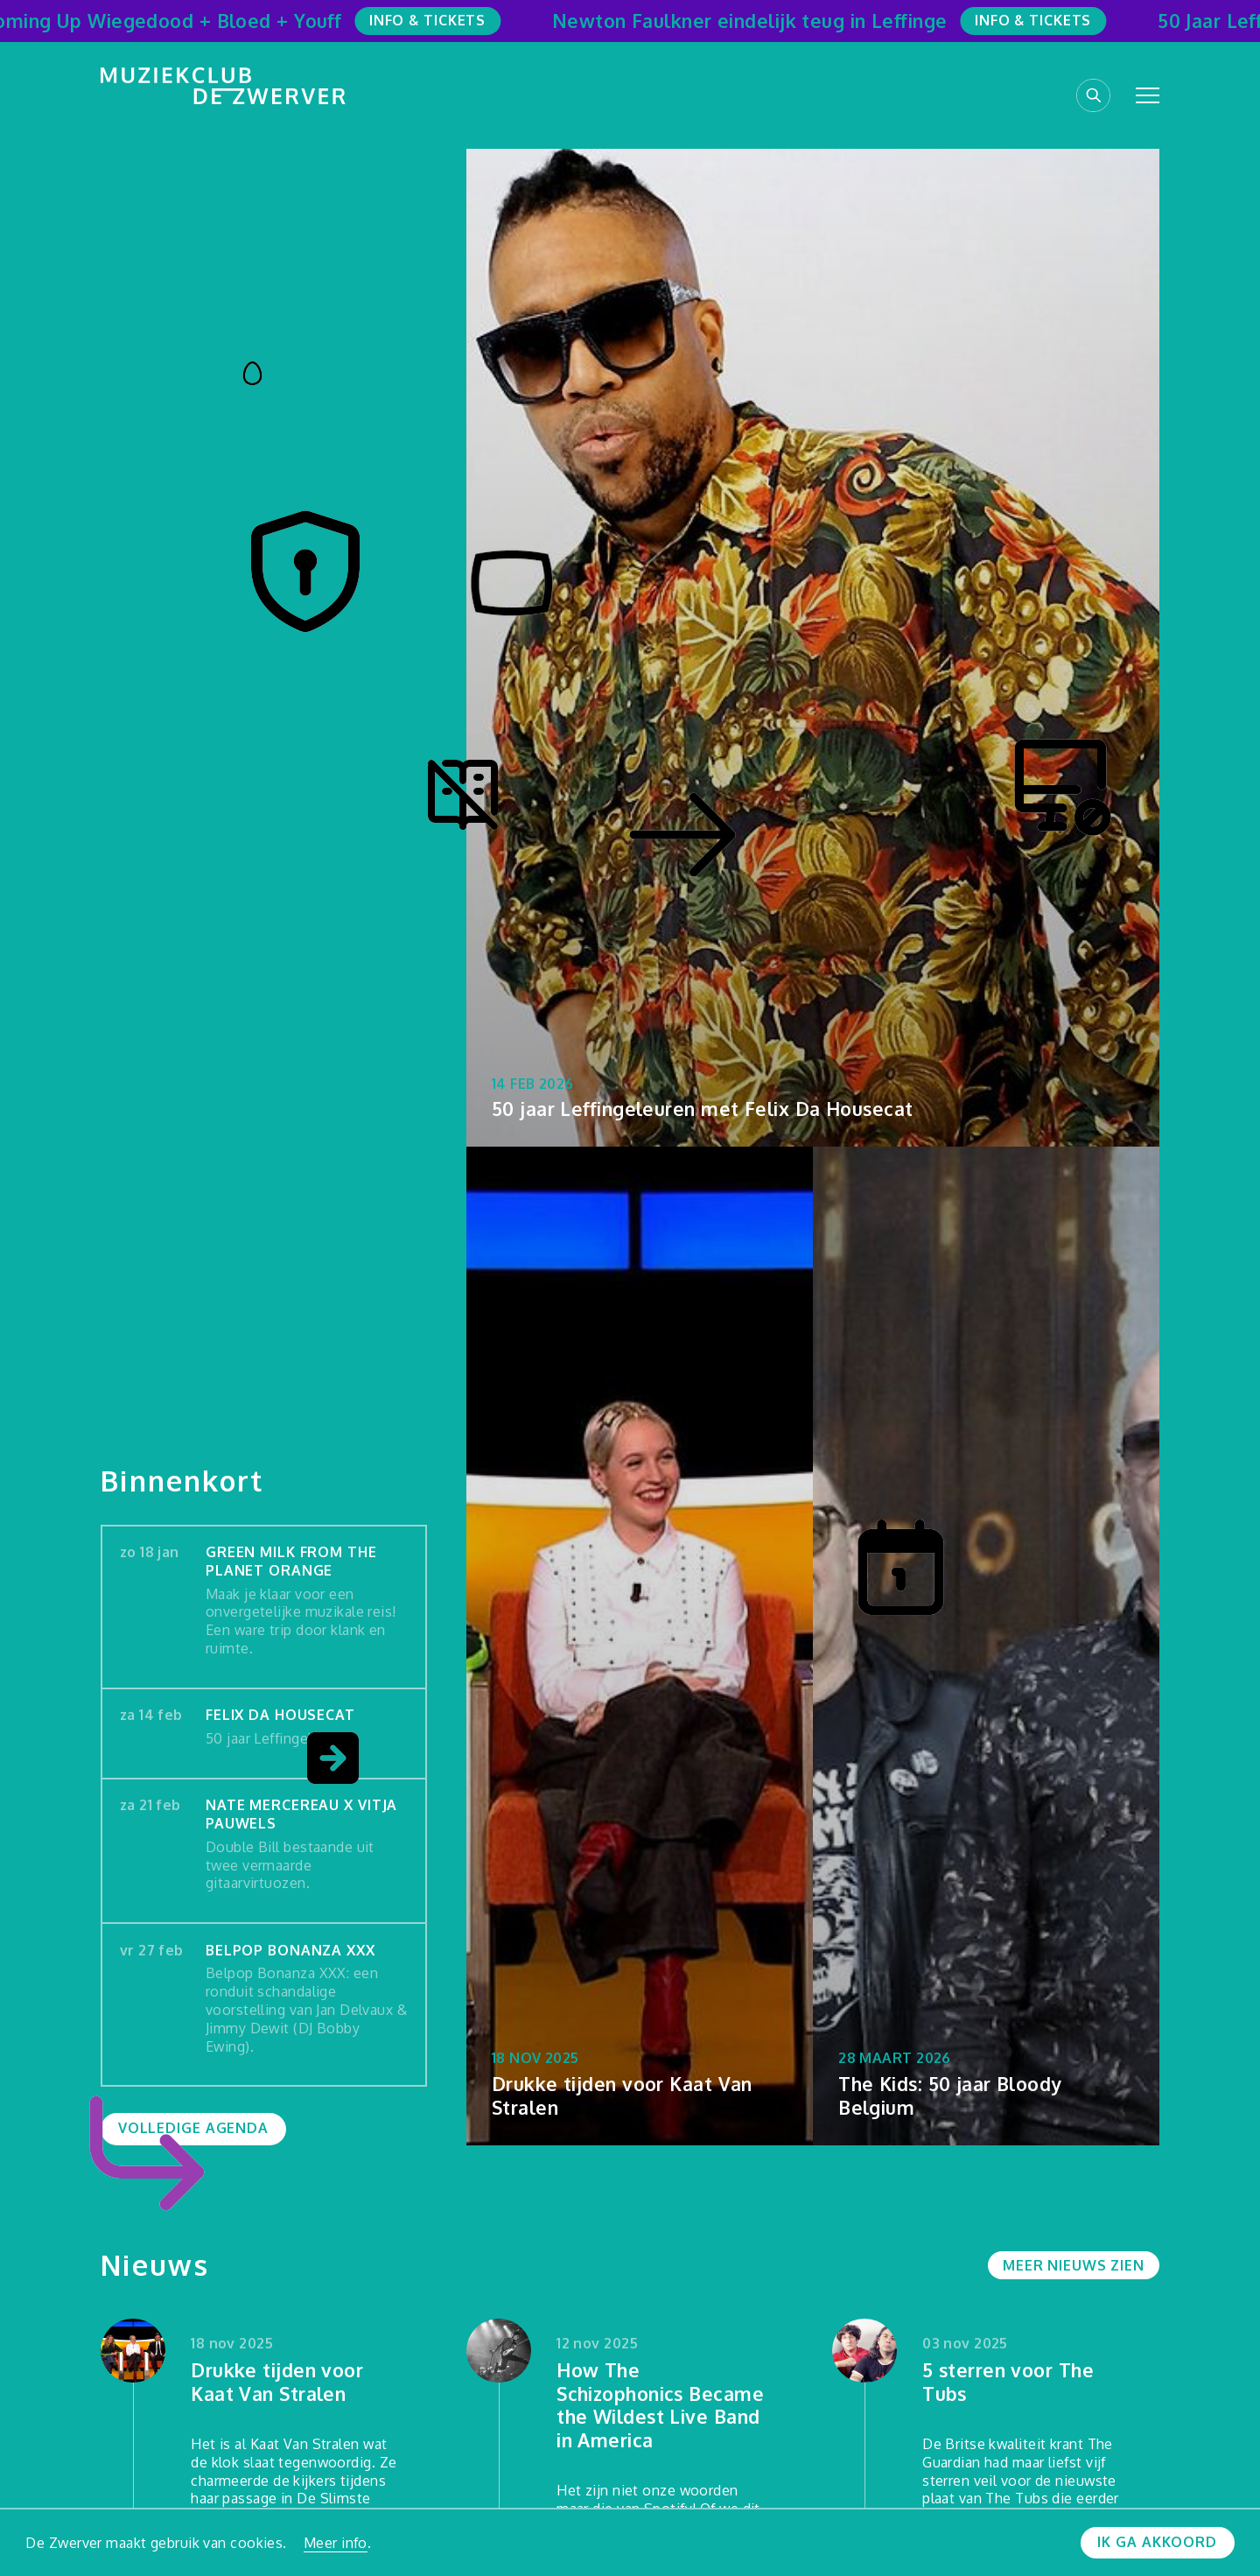  I want to click on view calendar or schedule, so click(900, 1567).